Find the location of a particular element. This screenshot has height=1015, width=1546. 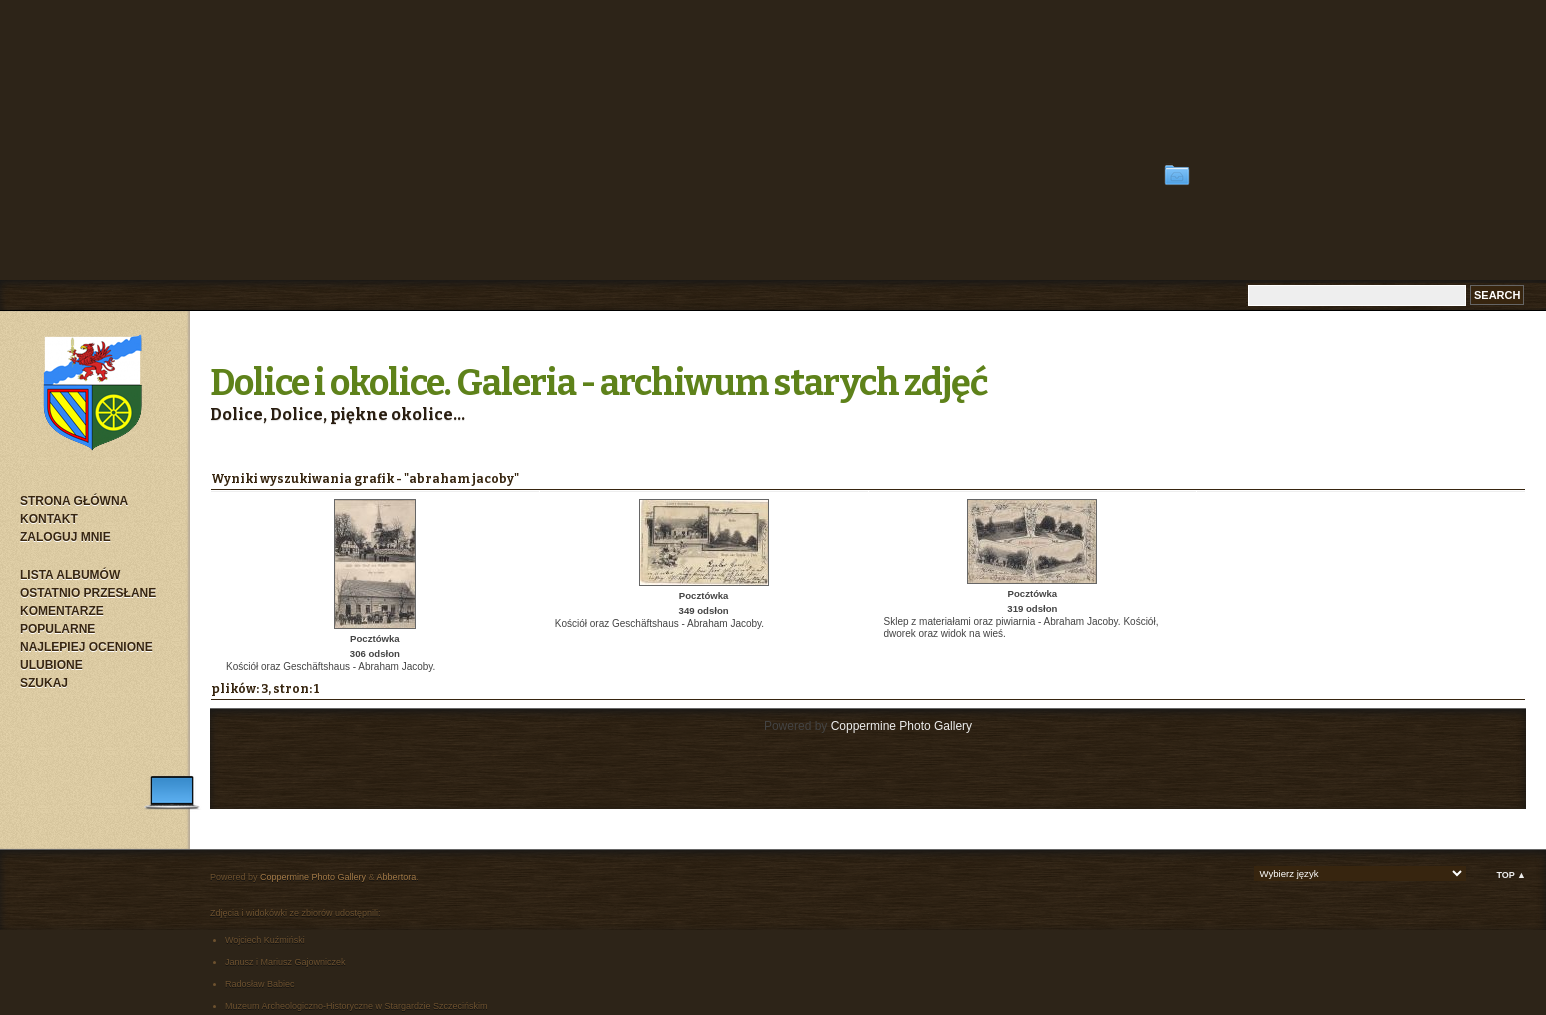

represents this device in system settings or finder is located at coordinates (172, 788).